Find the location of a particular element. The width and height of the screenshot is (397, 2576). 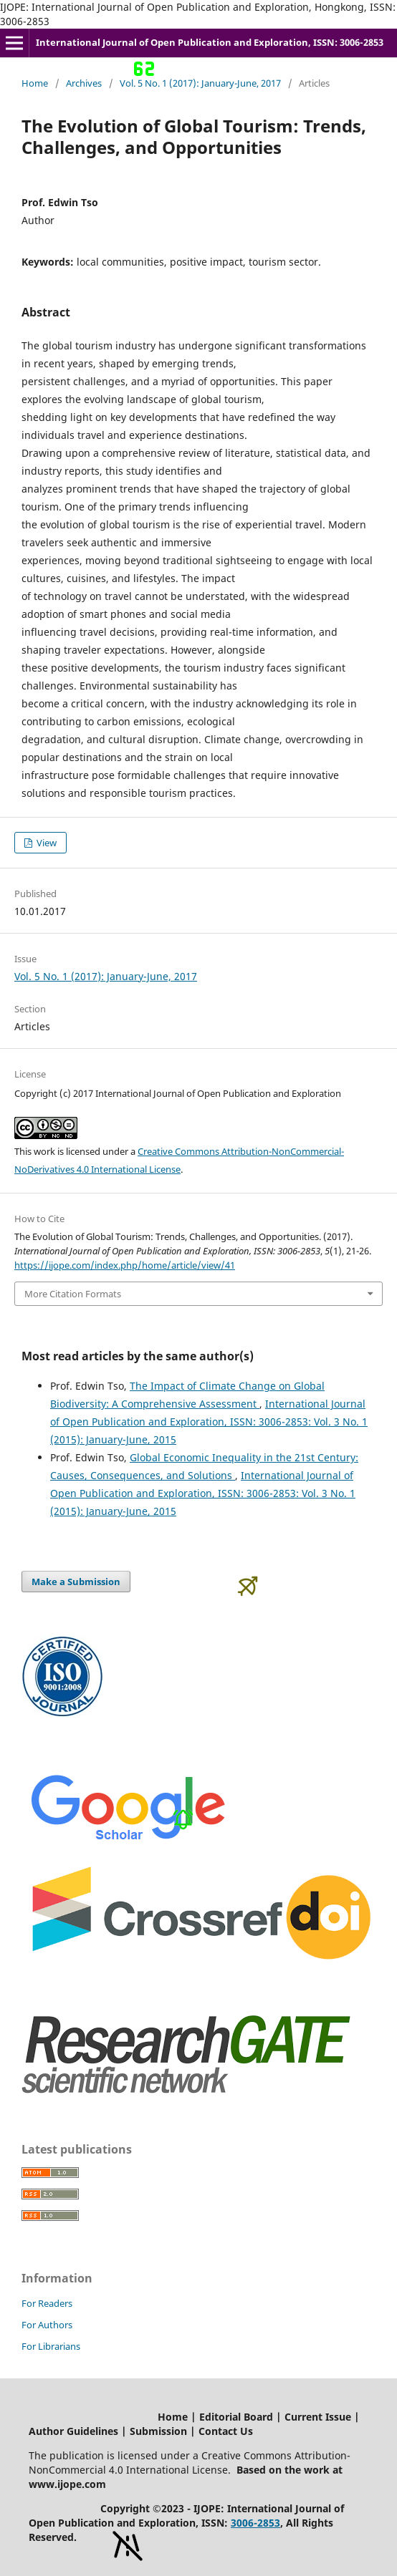

indicates new notifications or alerts is located at coordinates (183, 1819).